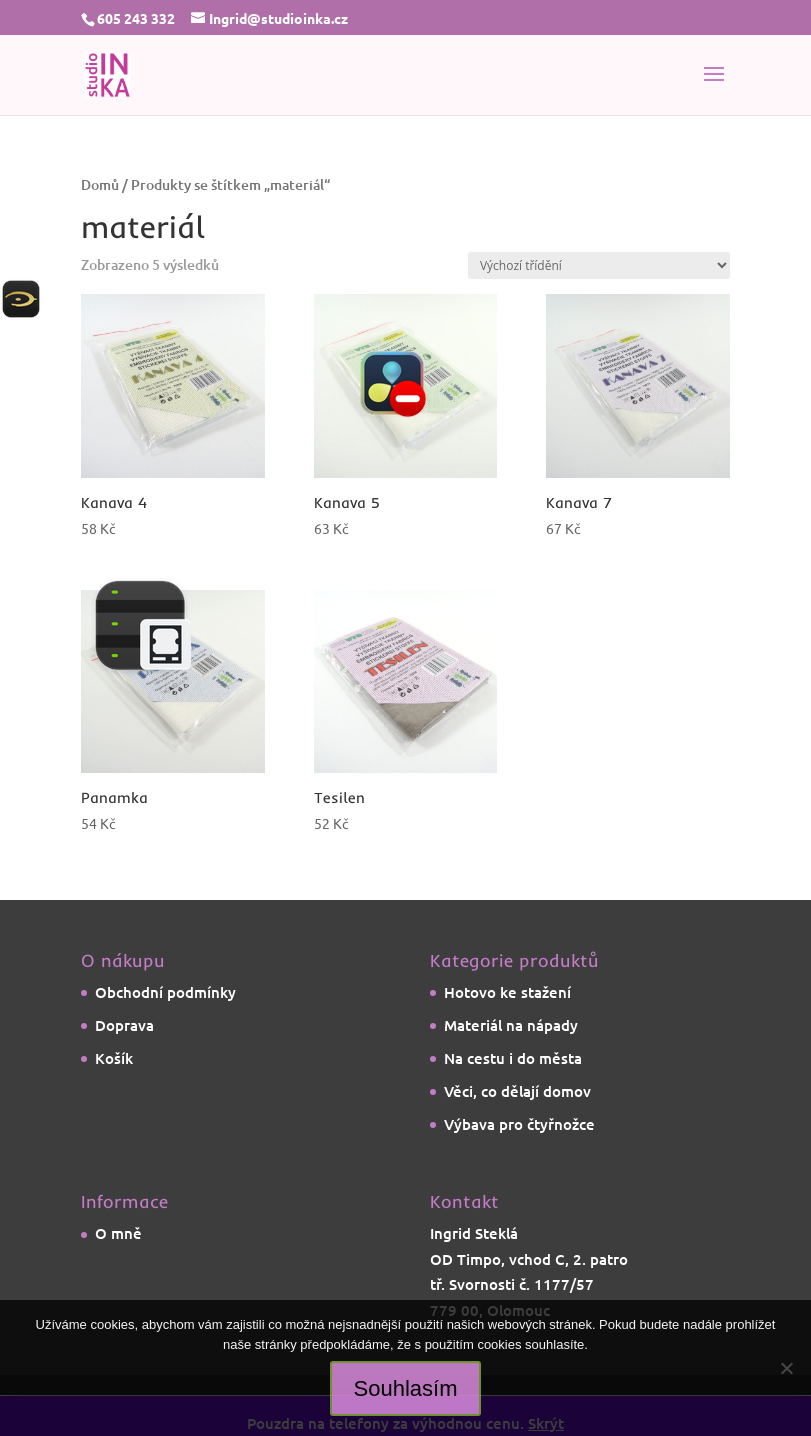 Image resolution: width=811 pixels, height=1436 pixels. Describe the element at coordinates (21, 299) in the screenshot. I see `open the halo app` at that location.